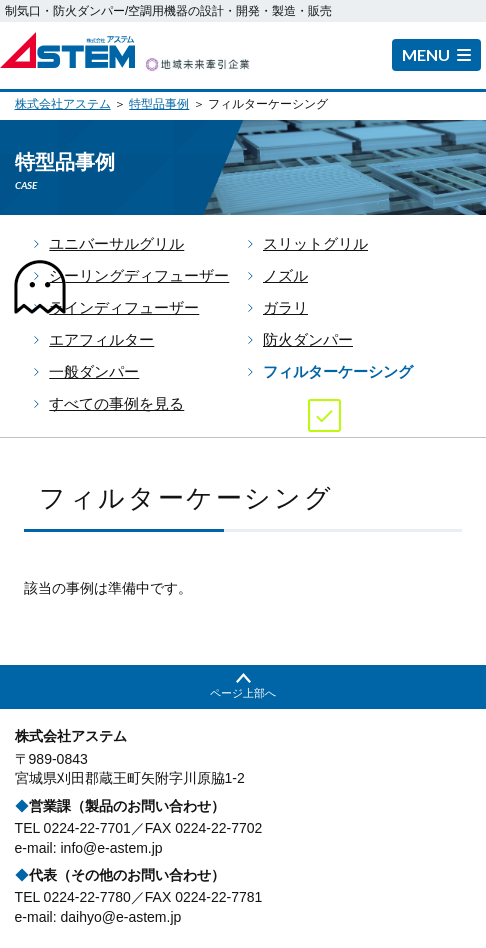  Describe the element at coordinates (40, 288) in the screenshot. I see `toggle ghost mode or invisible status` at that location.